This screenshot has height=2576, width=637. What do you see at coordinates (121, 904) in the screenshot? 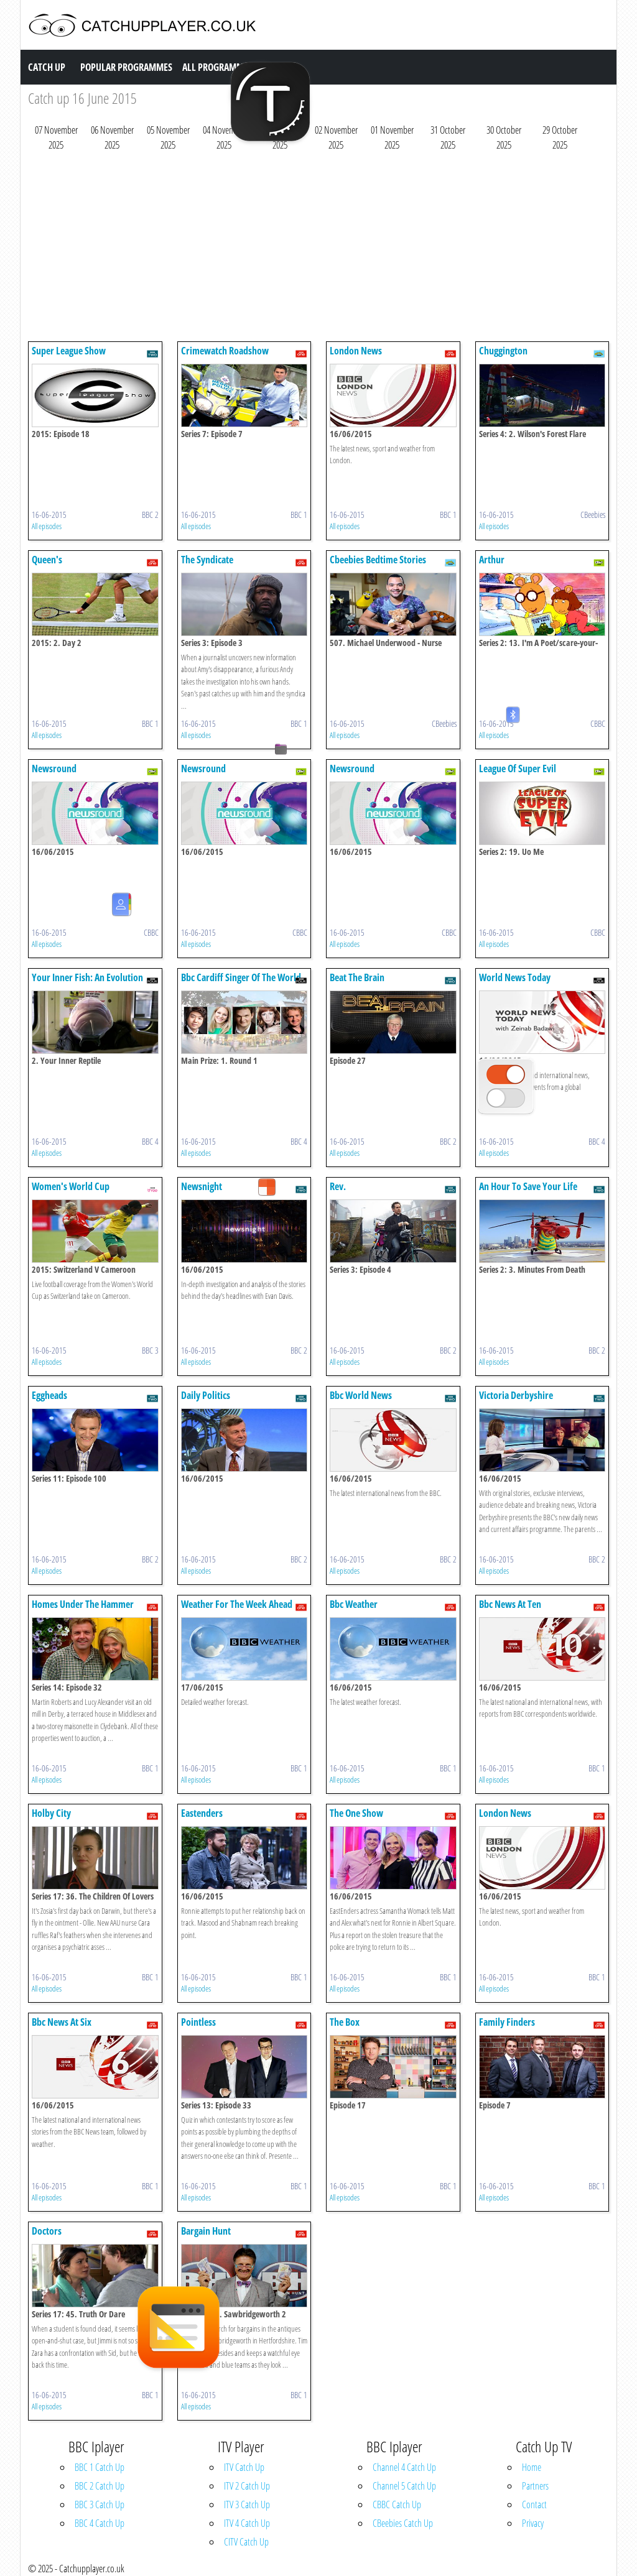
I see `open the contacts app` at bounding box center [121, 904].